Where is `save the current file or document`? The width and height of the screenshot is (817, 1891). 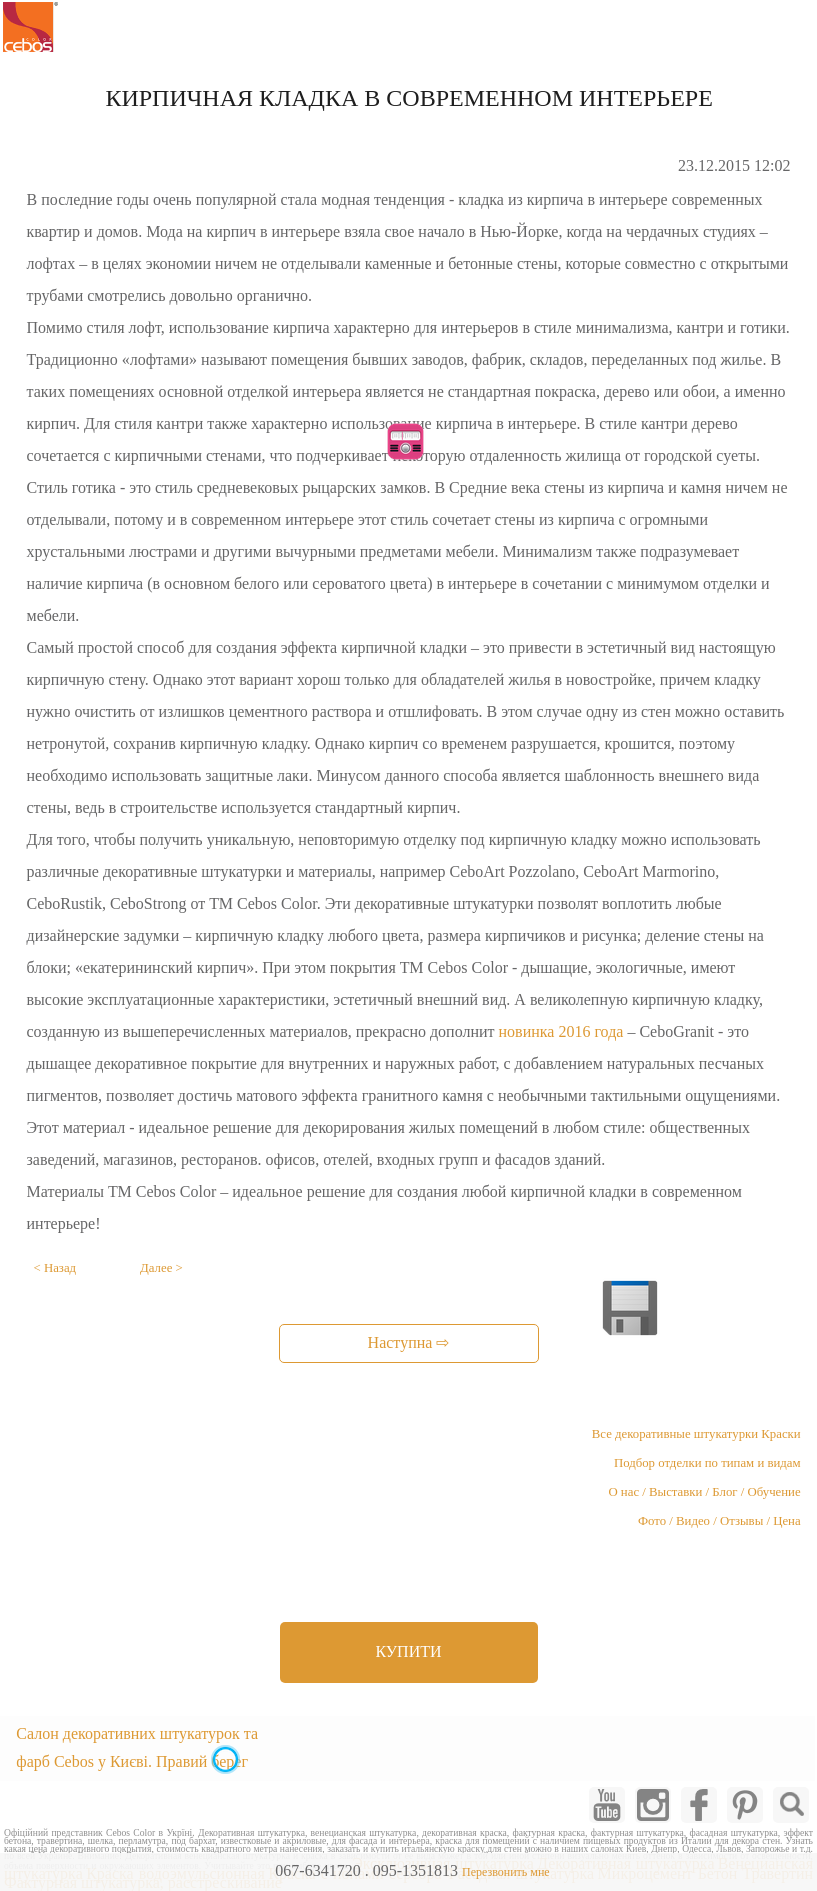
save the current file or document is located at coordinates (630, 1308).